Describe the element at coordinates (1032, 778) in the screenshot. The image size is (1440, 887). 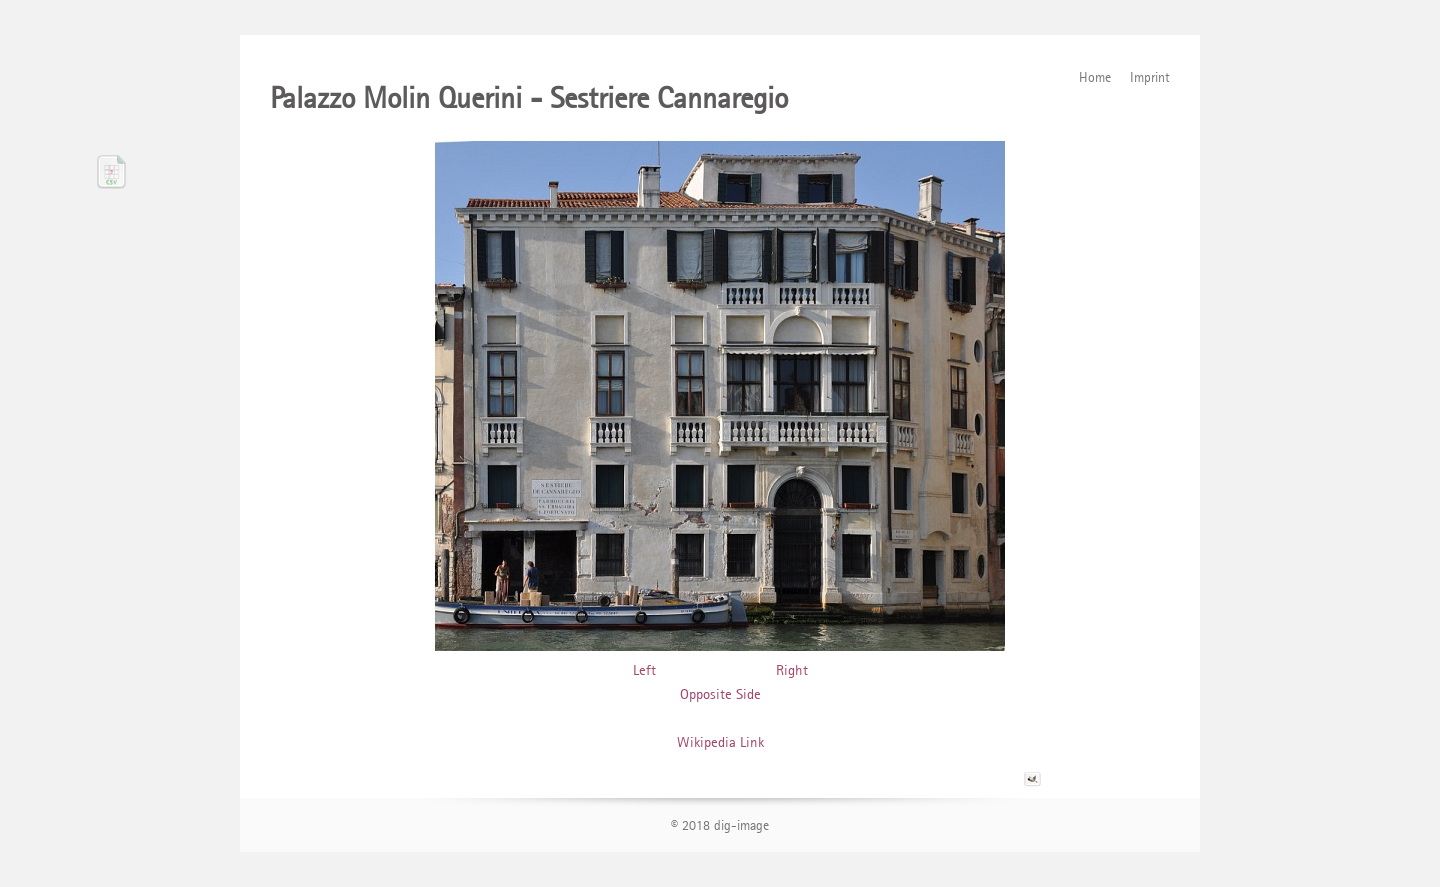
I see `compressed GIMP project file` at that location.